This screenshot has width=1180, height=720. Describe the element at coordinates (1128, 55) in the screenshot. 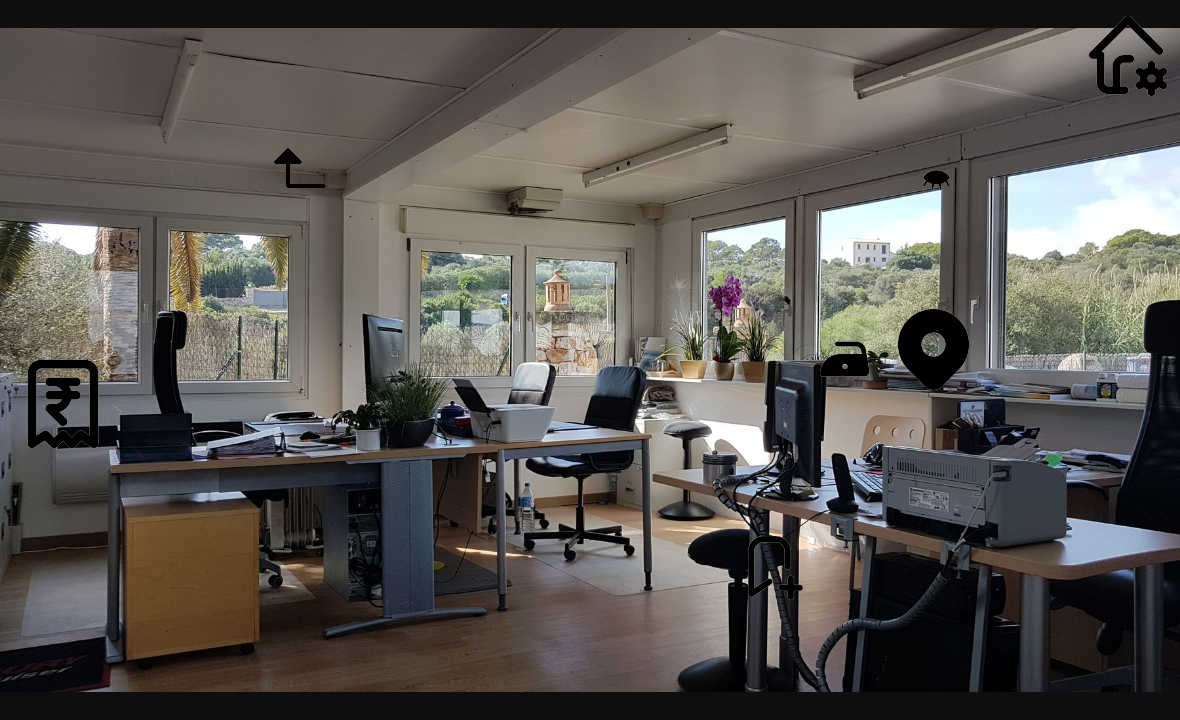

I see `access home settings` at that location.